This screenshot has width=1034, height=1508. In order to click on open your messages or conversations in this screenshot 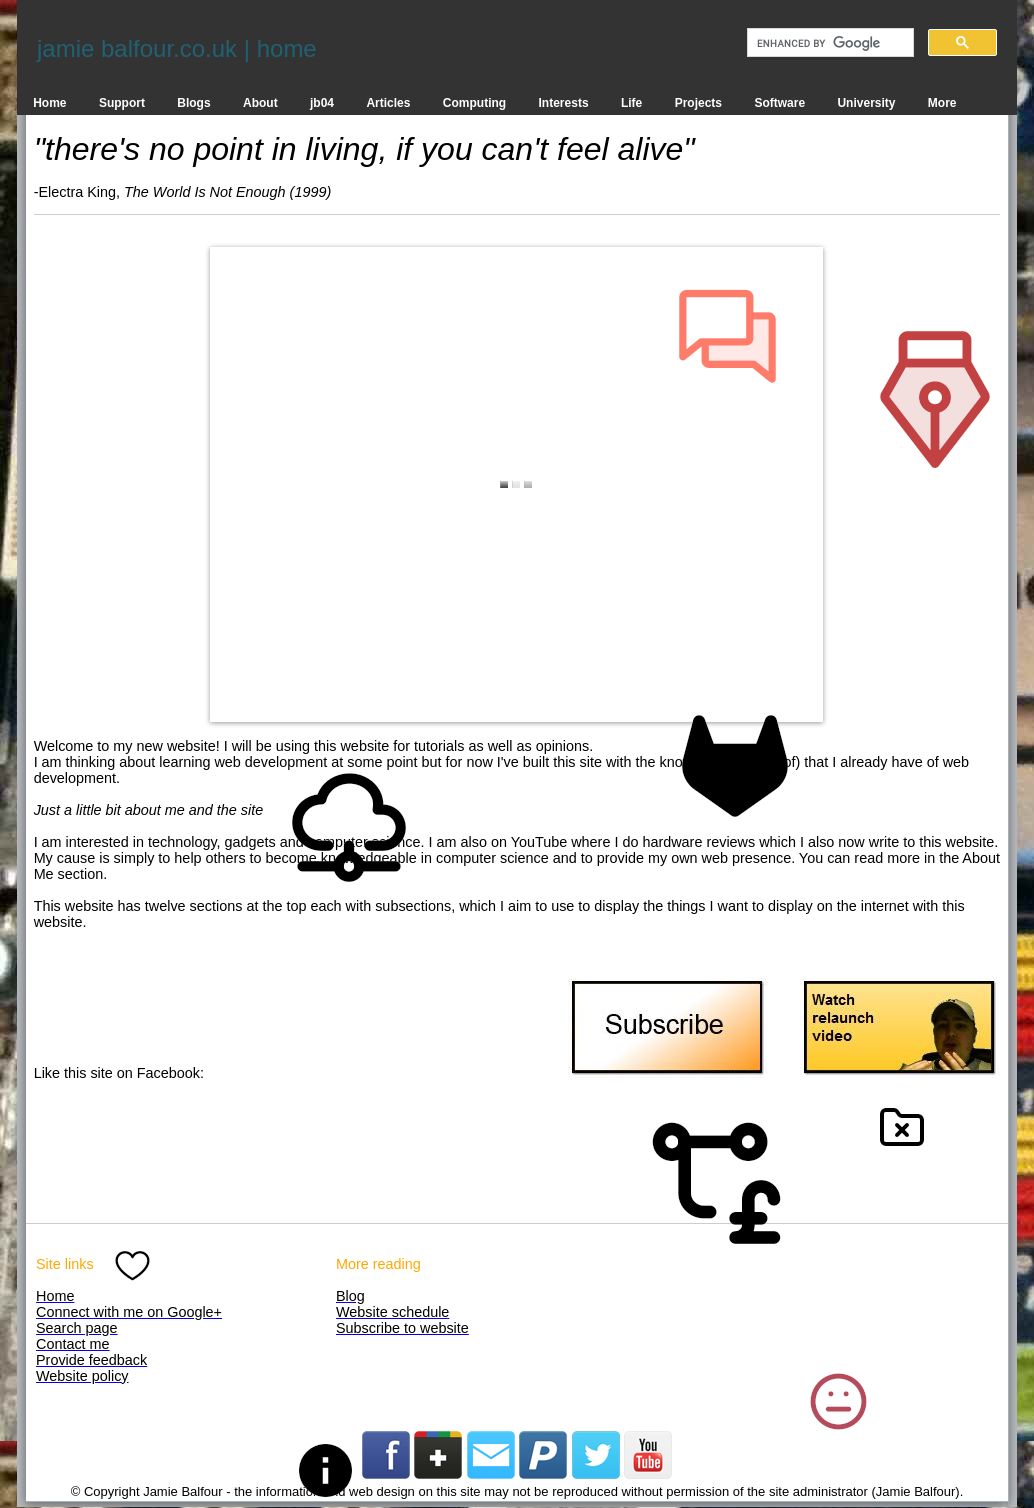, I will do `click(727, 334)`.